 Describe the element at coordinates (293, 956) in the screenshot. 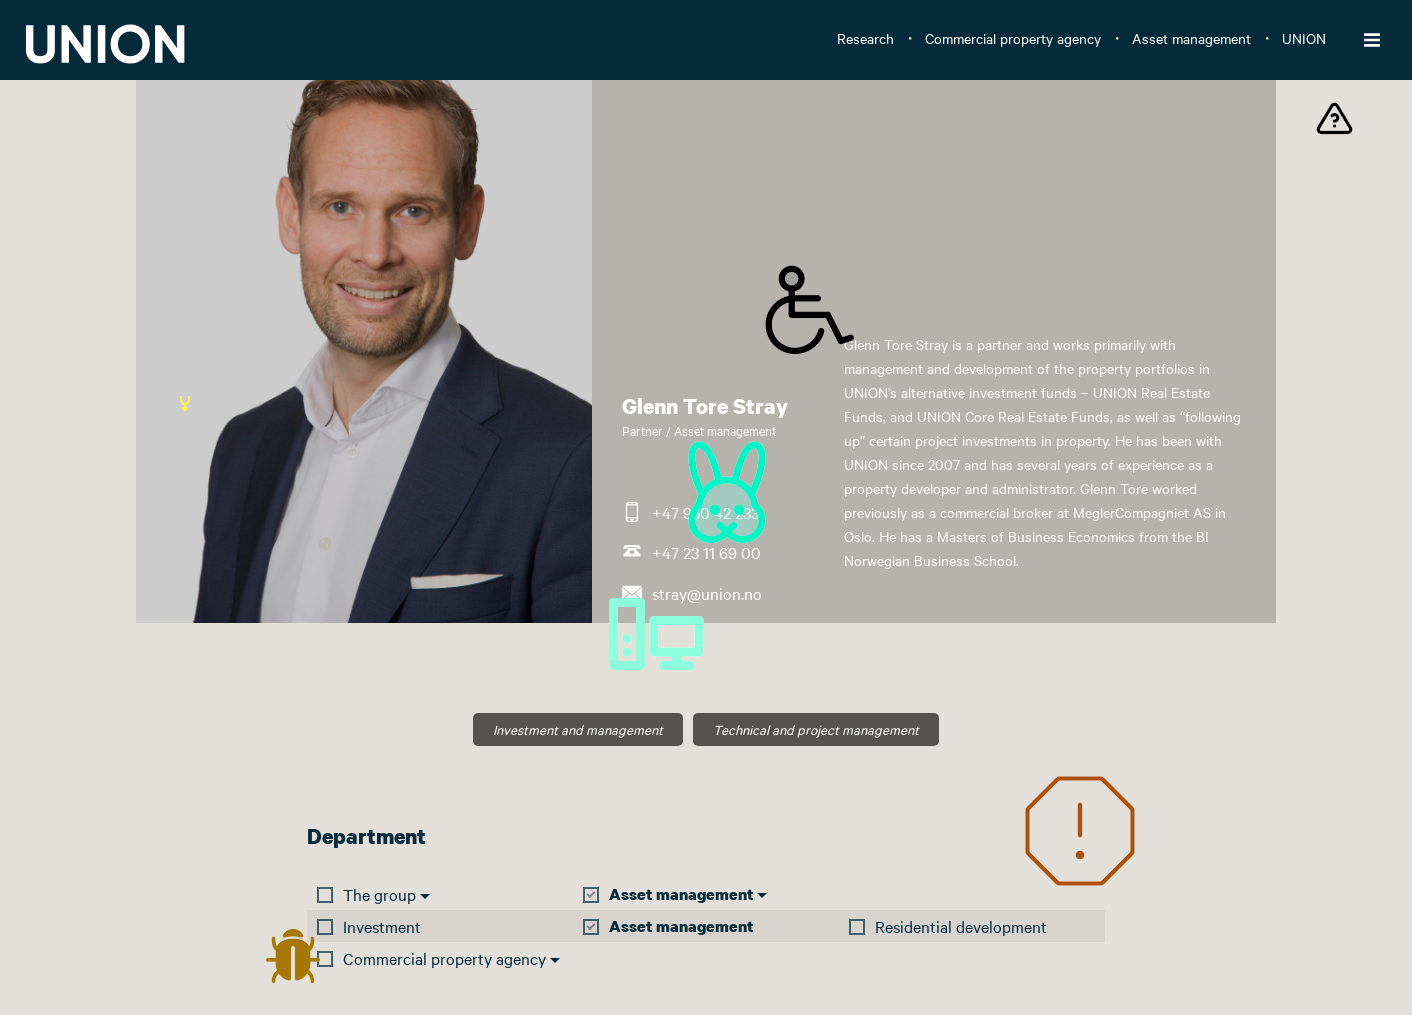

I see `report a bug or issue` at that location.